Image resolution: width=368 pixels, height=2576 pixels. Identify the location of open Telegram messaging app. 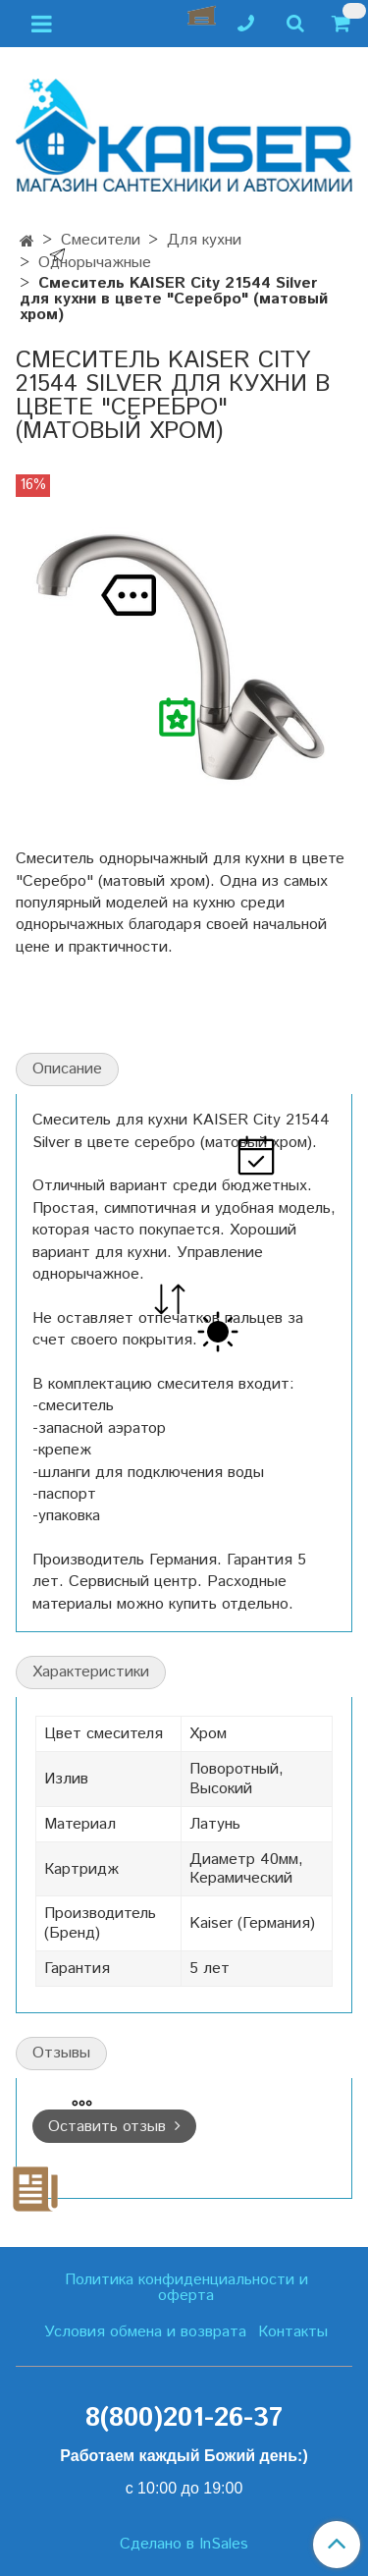
(58, 255).